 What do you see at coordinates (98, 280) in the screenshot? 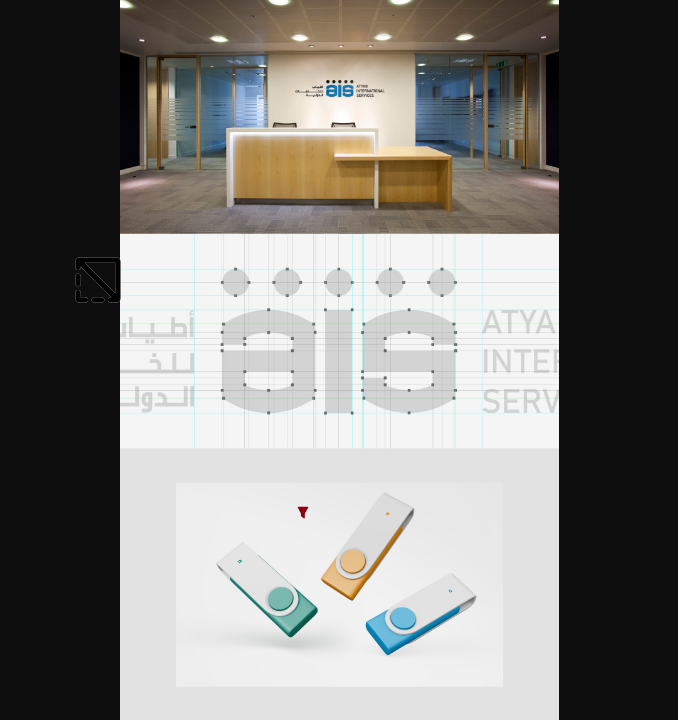
I see `invert current selection` at bounding box center [98, 280].